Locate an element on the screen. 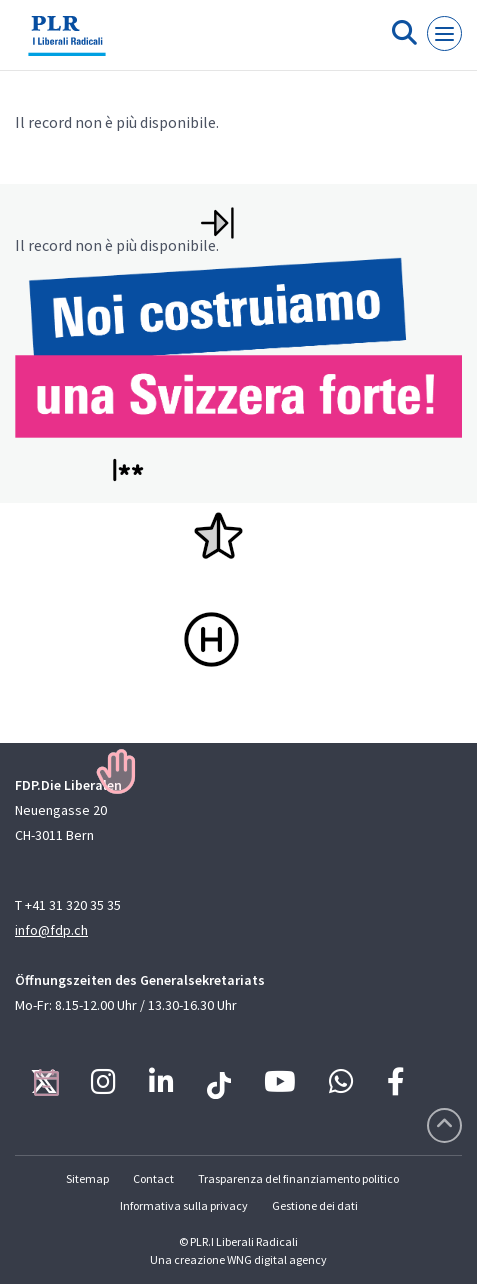 Image resolution: width=477 pixels, height=1284 pixels. skip to end of content is located at coordinates (218, 223).